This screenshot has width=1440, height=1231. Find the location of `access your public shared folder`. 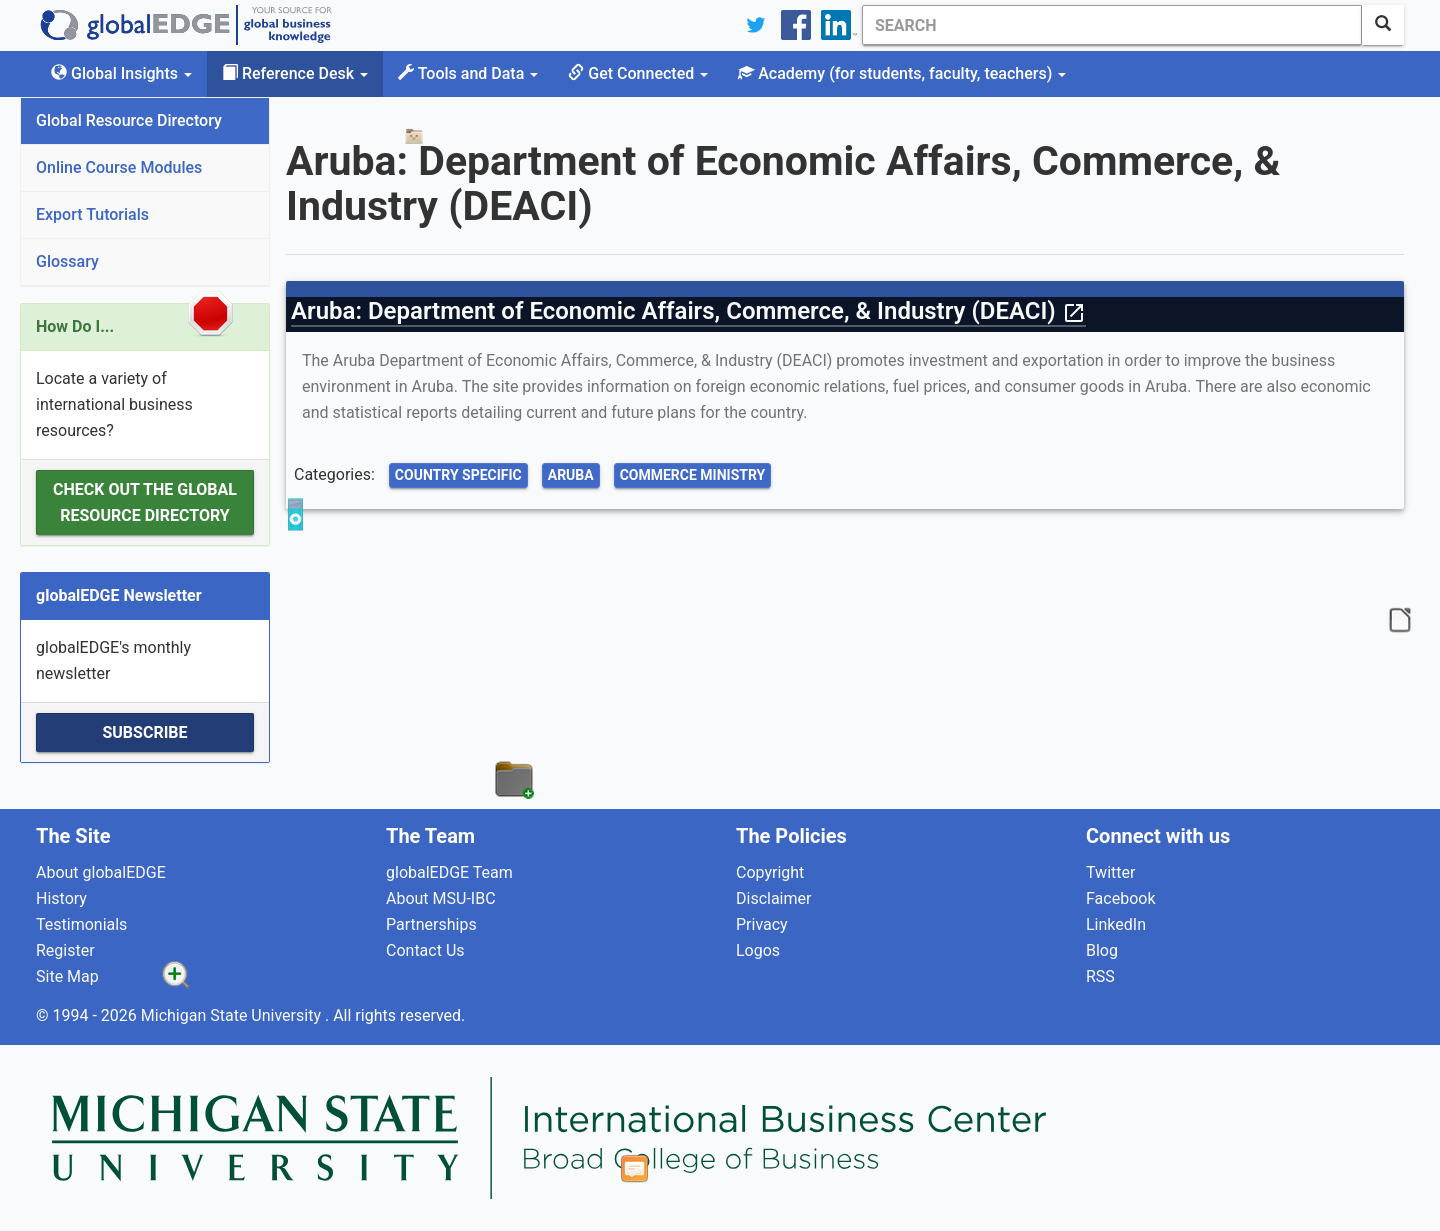

access your public shared folder is located at coordinates (414, 137).